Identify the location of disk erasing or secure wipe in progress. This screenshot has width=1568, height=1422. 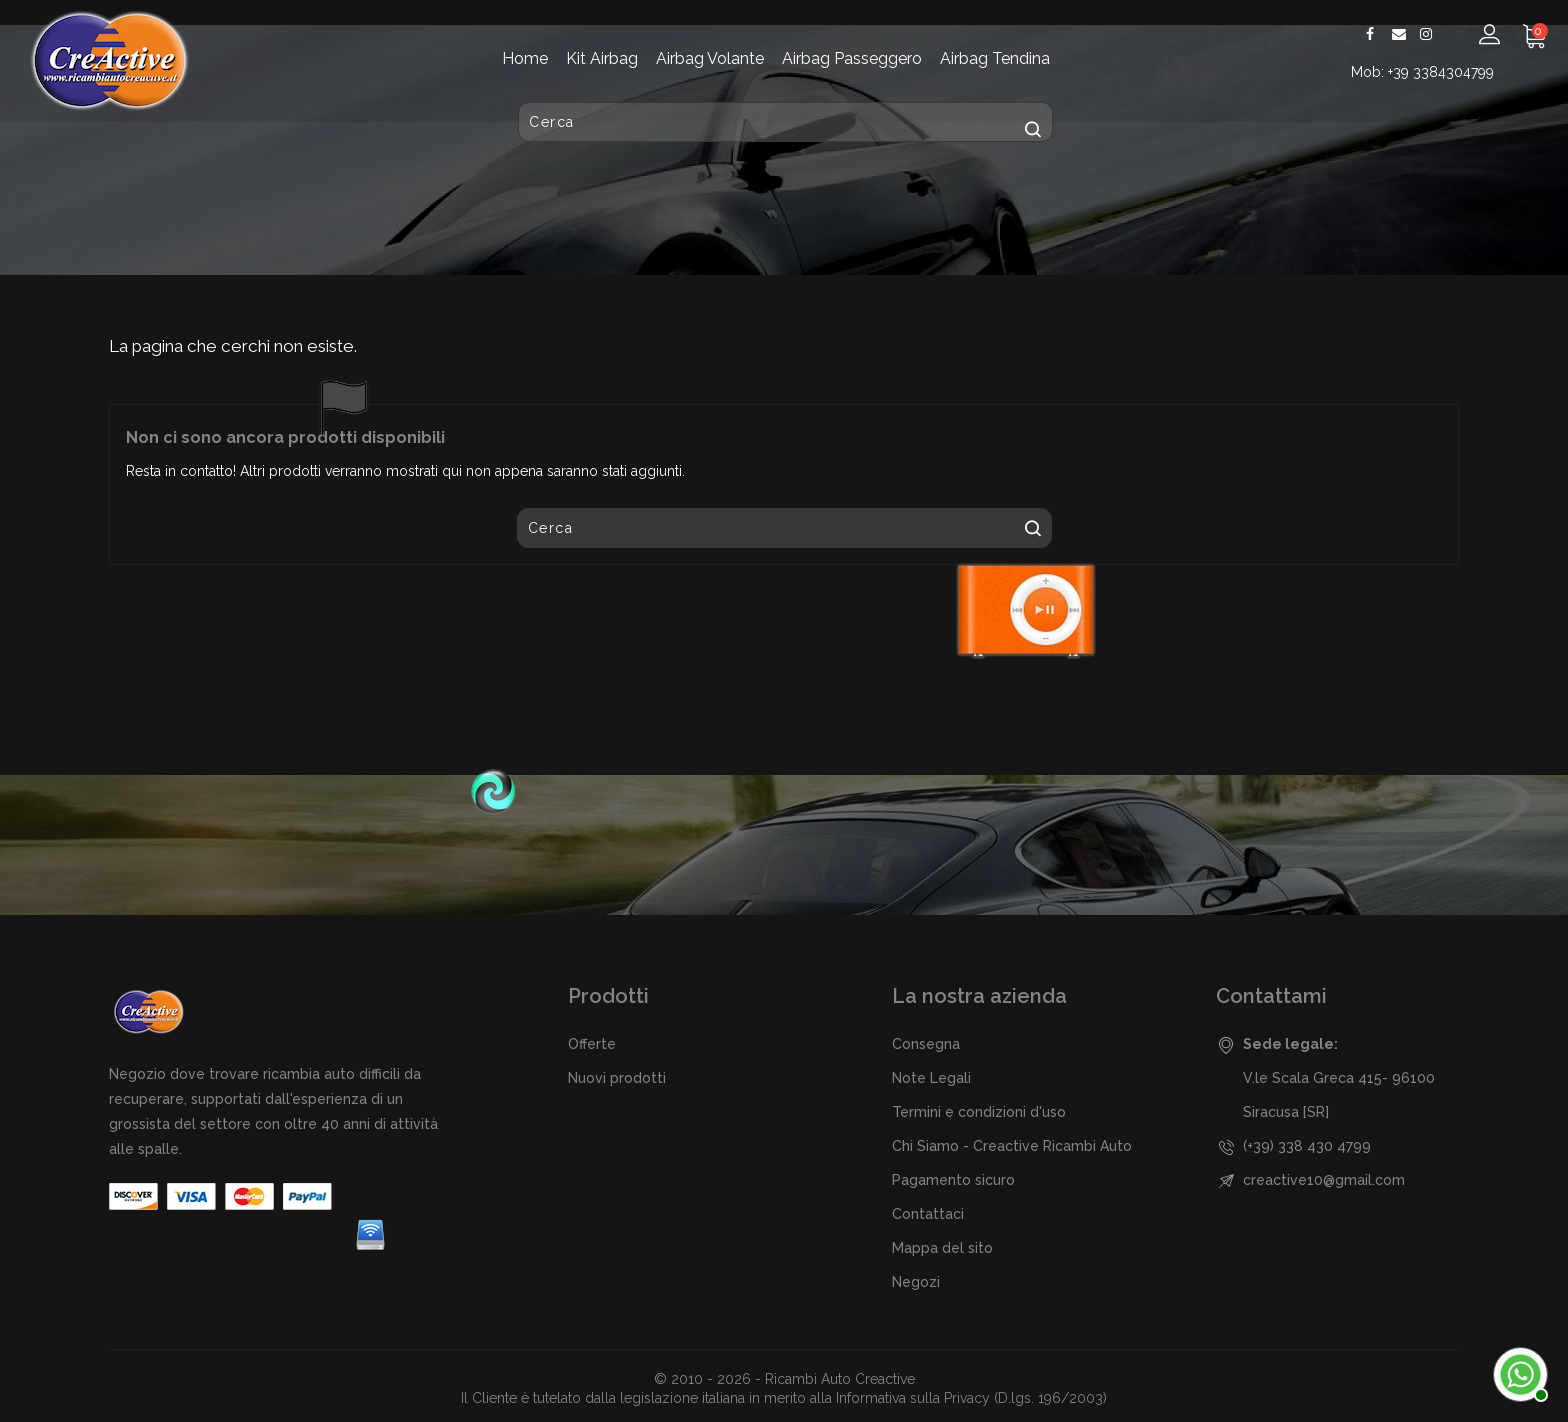
(493, 791).